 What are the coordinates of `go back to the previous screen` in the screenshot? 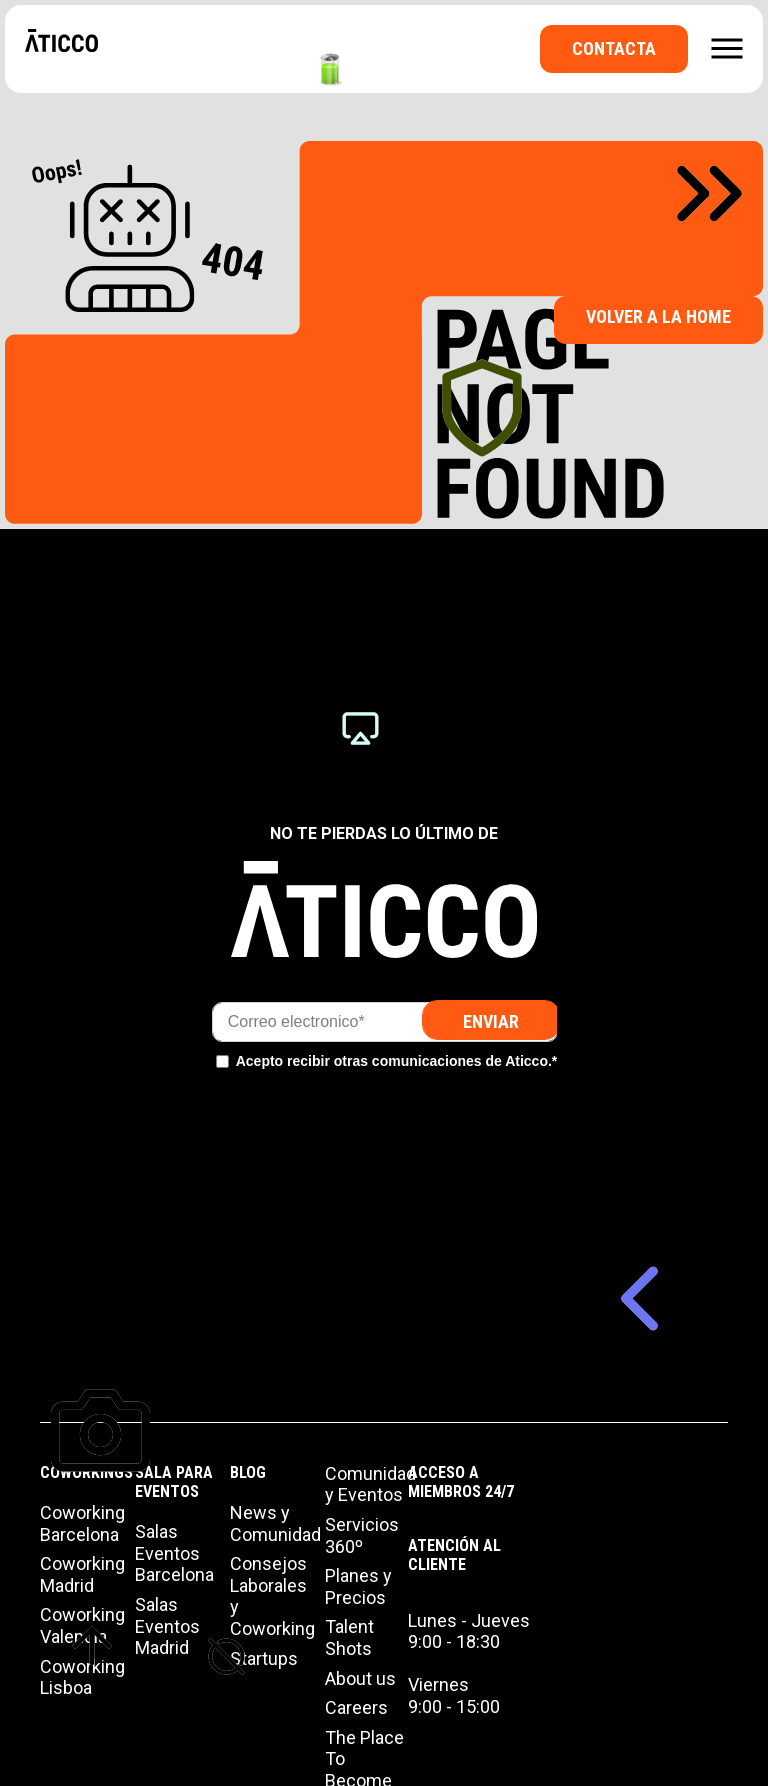 It's located at (639, 1298).